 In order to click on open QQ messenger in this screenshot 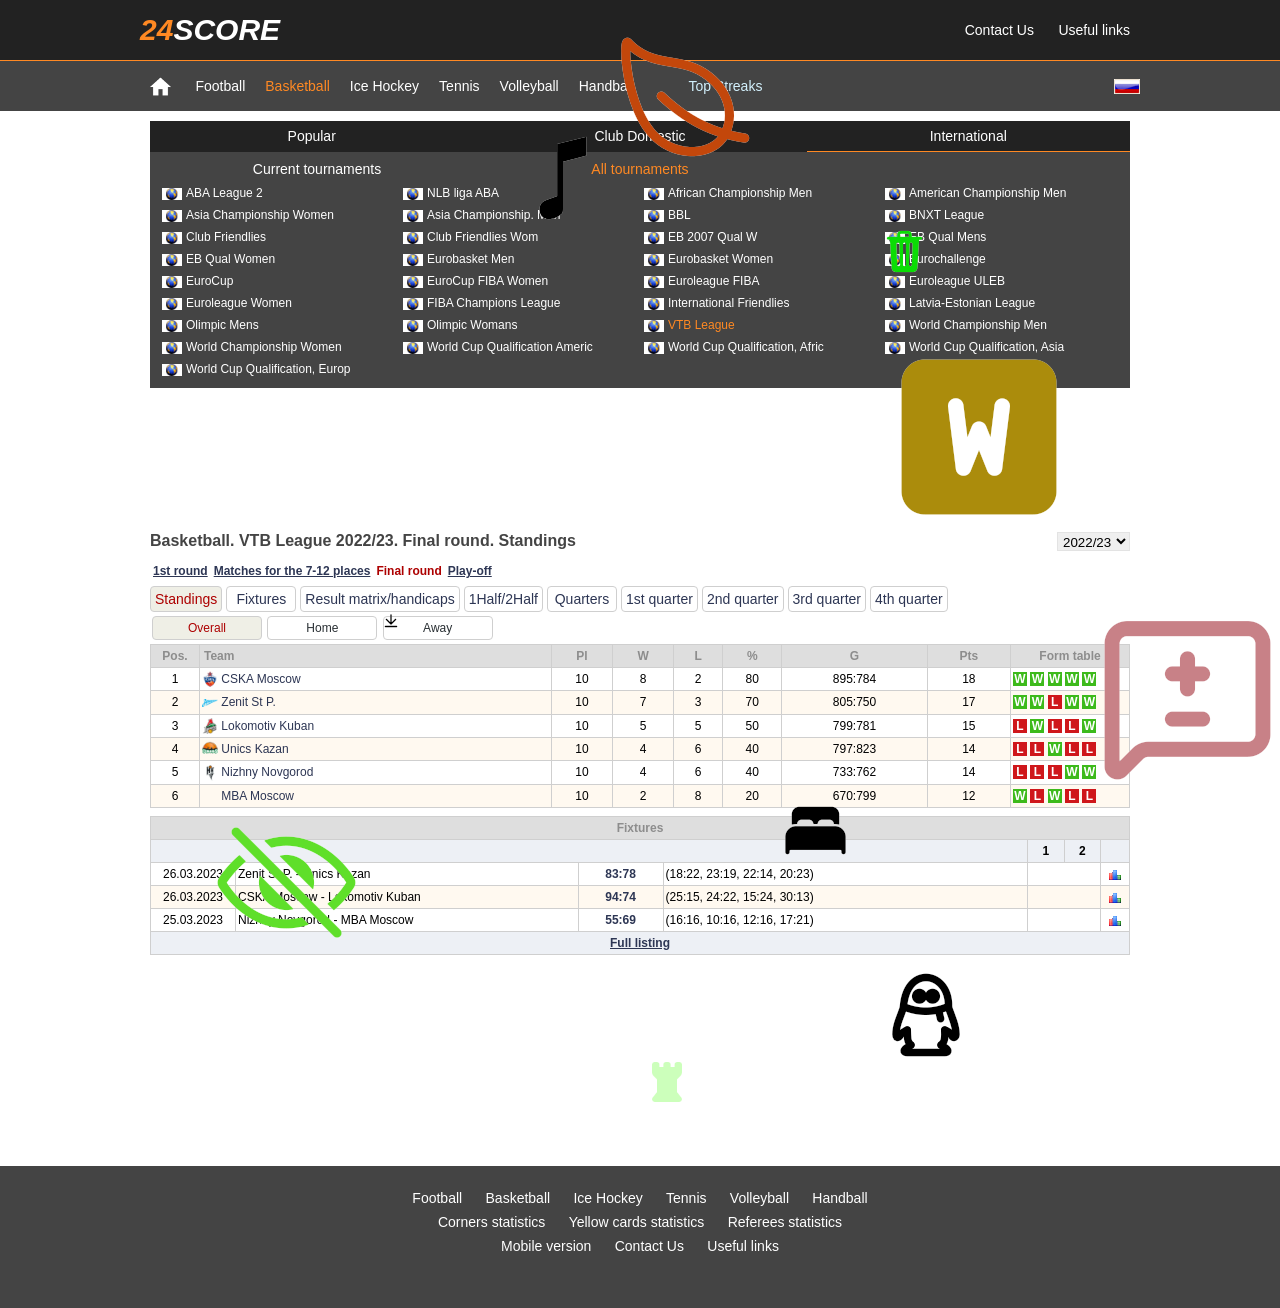, I will do `click(926, 1015)`.